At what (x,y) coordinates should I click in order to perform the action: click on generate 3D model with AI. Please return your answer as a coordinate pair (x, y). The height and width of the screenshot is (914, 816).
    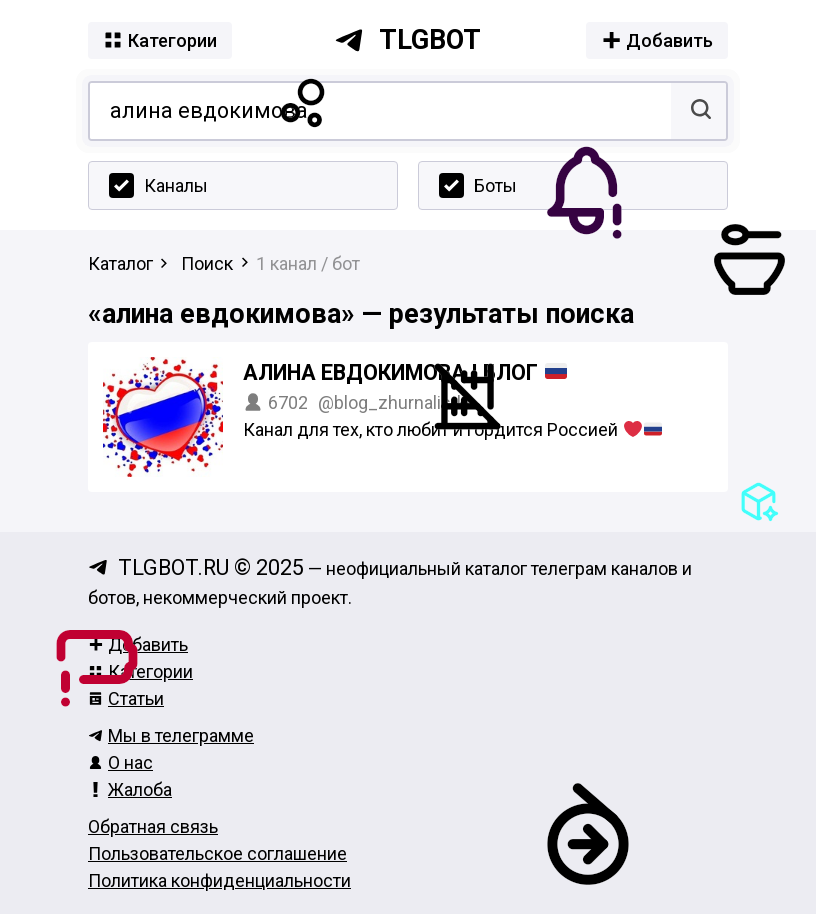
    Looking at the image, I should click on (758, 501).